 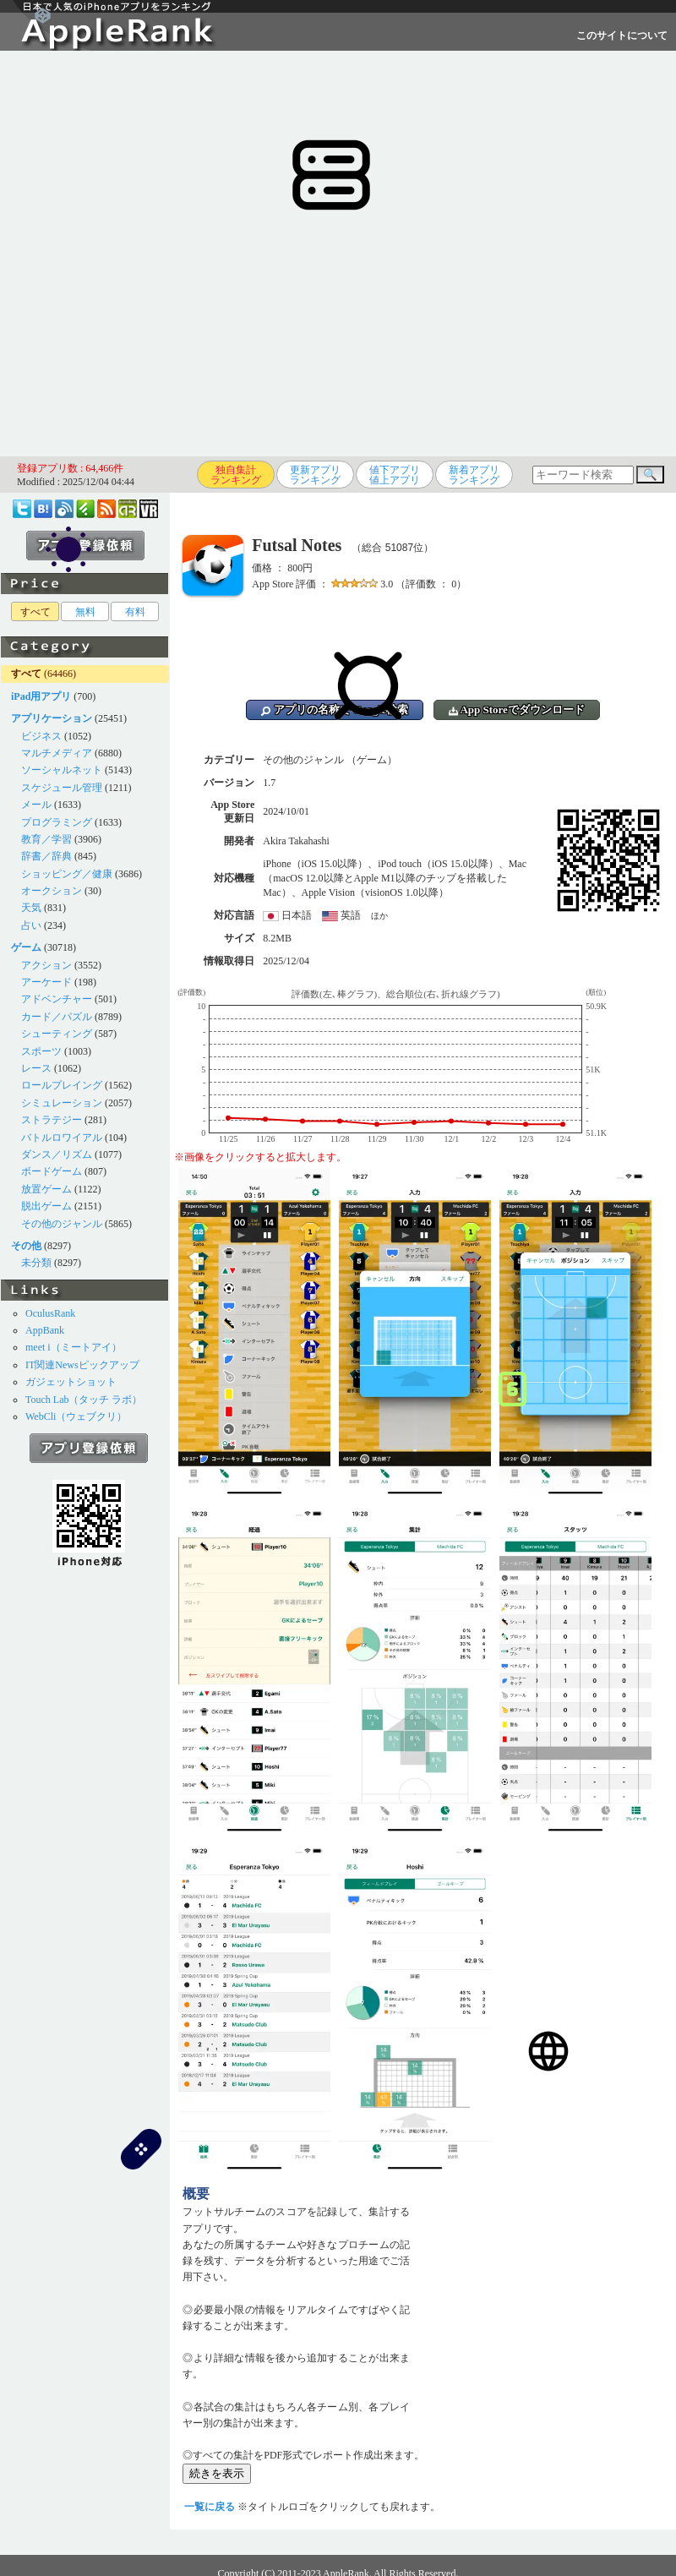 What do you see at coordinates (42, 15) in the screenshot?
I see `open CodePen website` at bounding box center [42, 15].